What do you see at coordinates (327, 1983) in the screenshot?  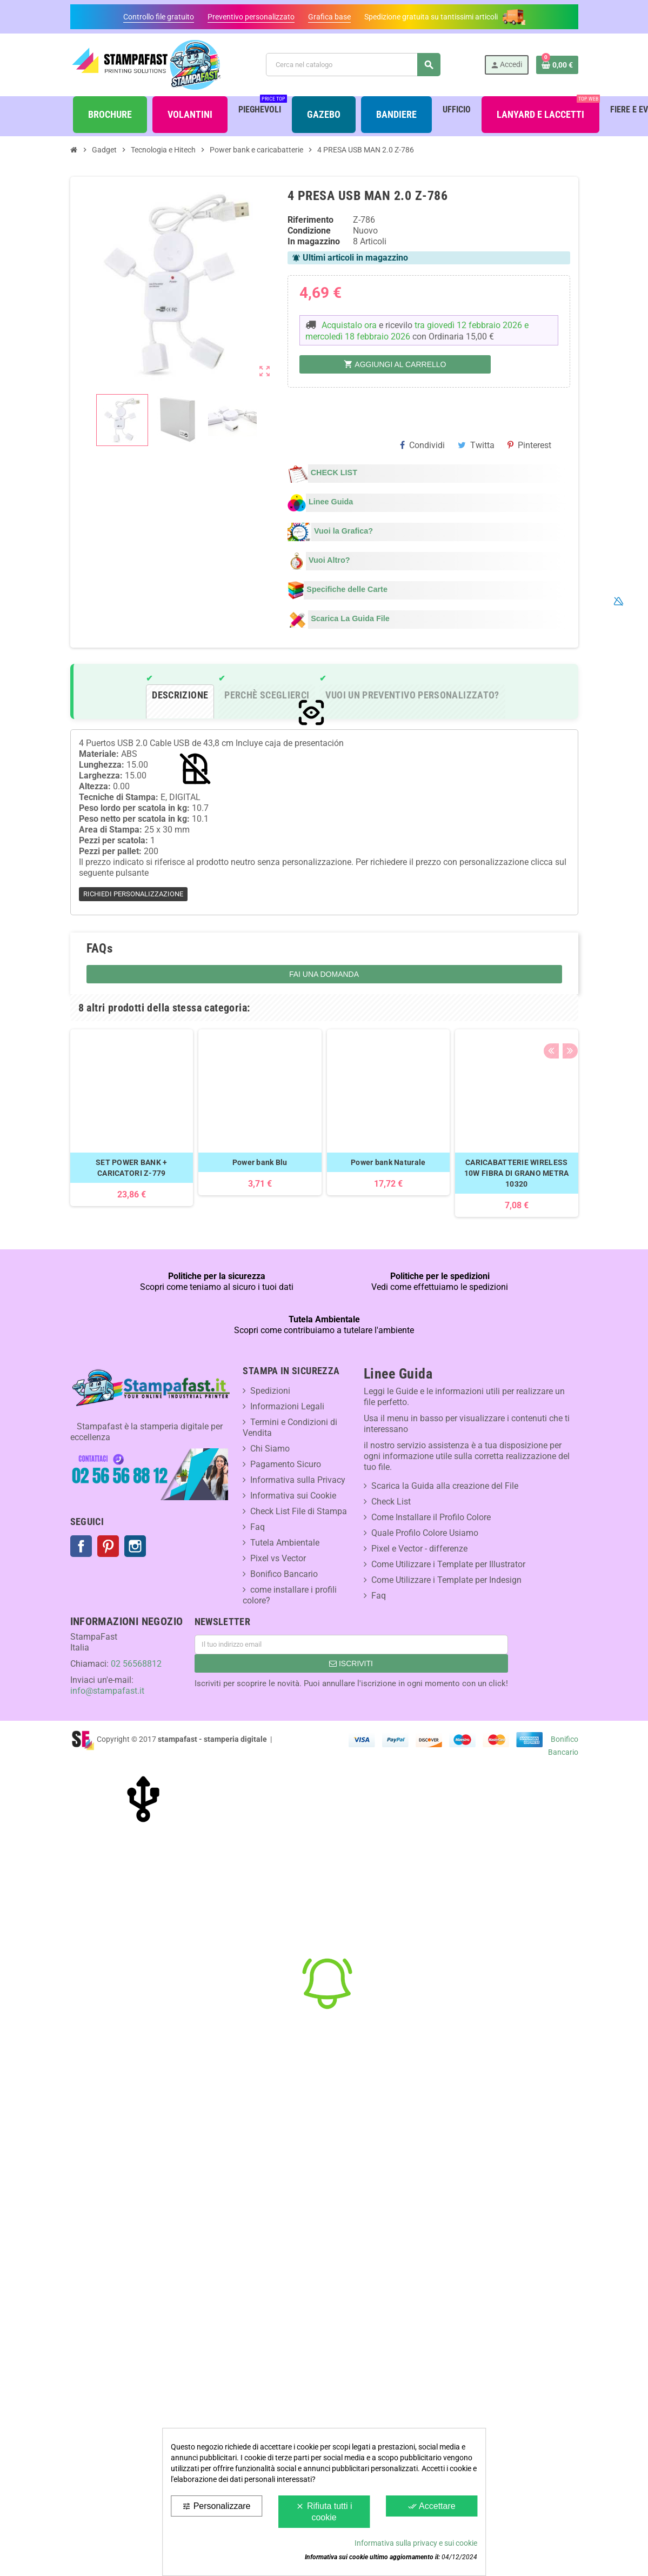 I see `indicates new notifications or alerts` at bounding box center [327, 1983].